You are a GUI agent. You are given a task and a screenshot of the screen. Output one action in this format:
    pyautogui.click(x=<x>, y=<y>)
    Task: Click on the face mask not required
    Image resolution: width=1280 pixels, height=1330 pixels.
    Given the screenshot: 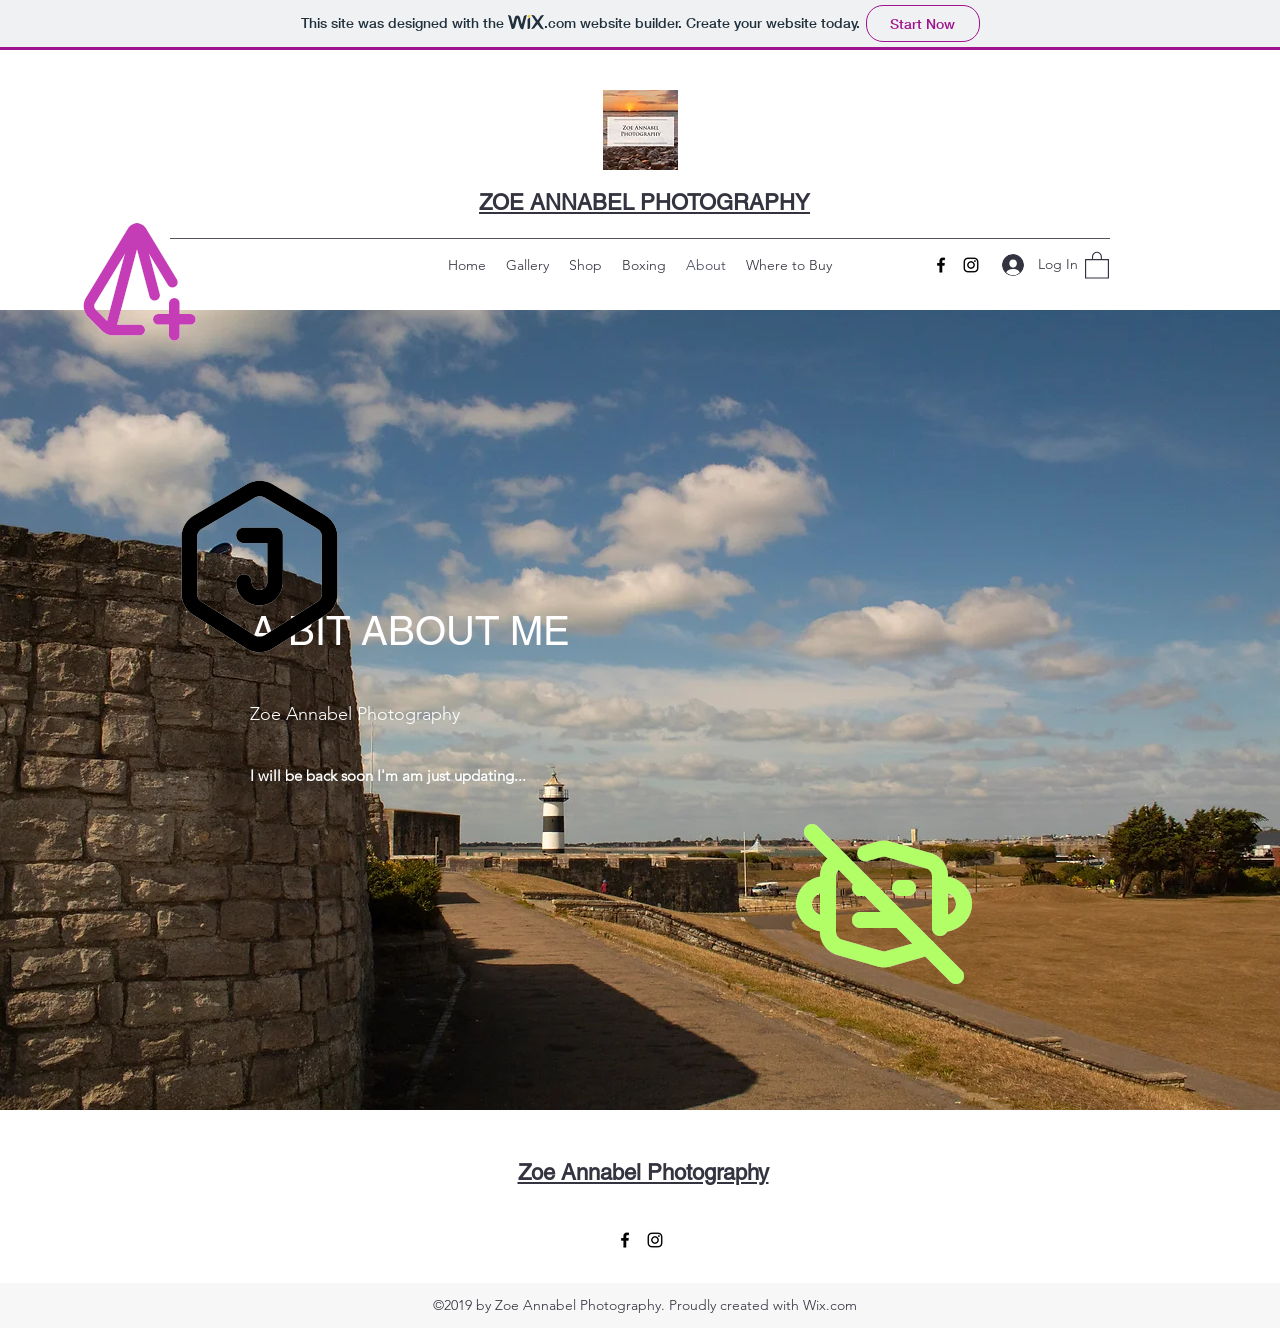 What is the action you would take?
    pyautogui.click(x=884, y=904)
    